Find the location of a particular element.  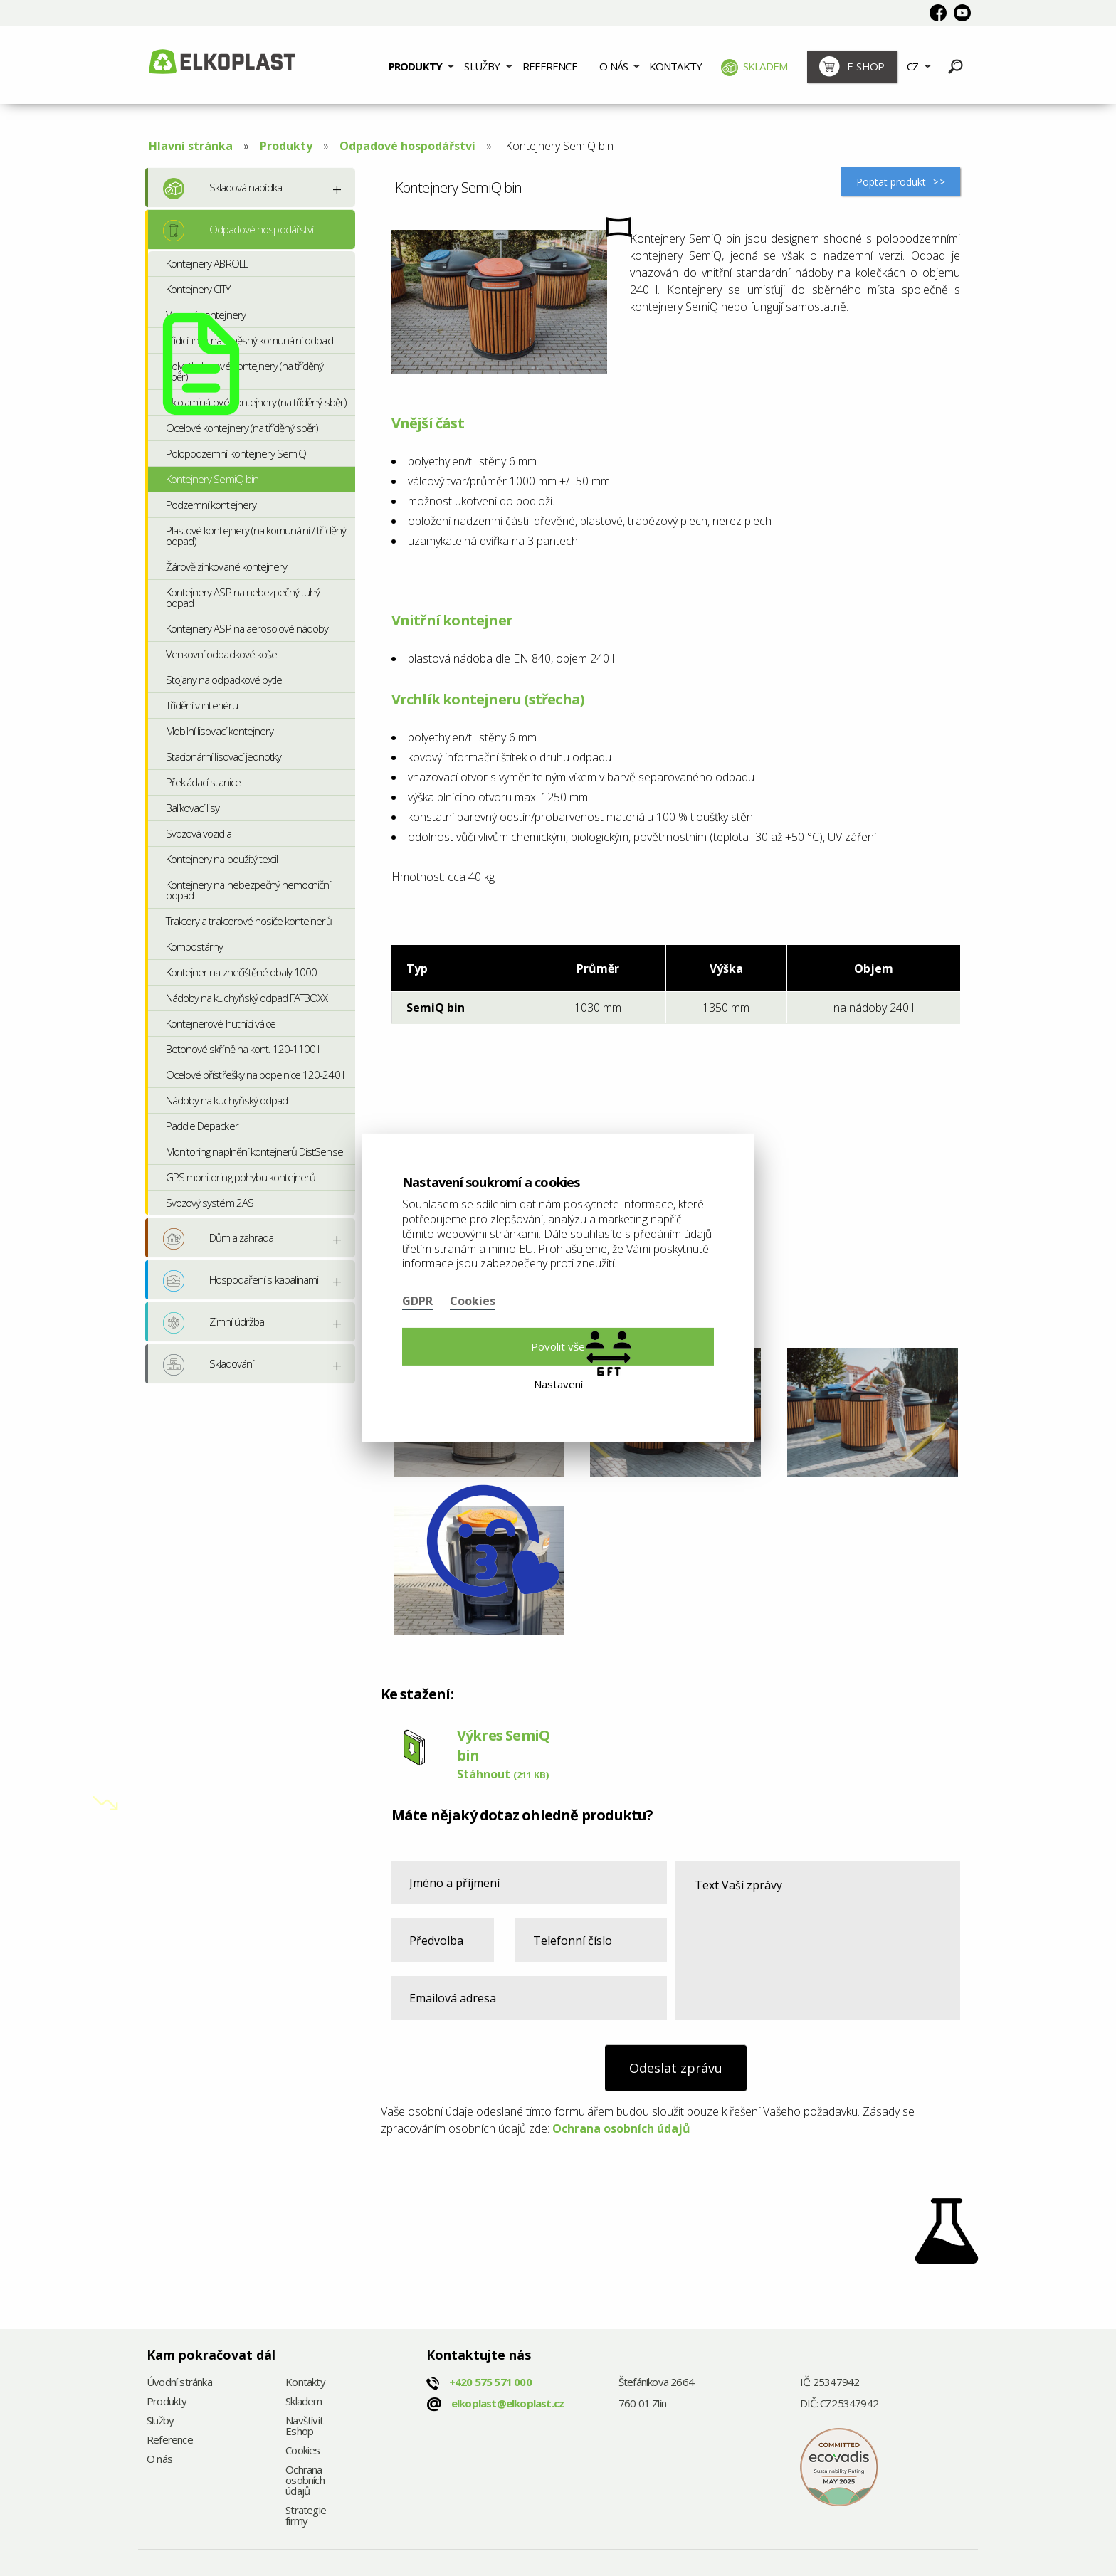

add a kiss or love reaction to a message is located at coordinates (490, 1541).